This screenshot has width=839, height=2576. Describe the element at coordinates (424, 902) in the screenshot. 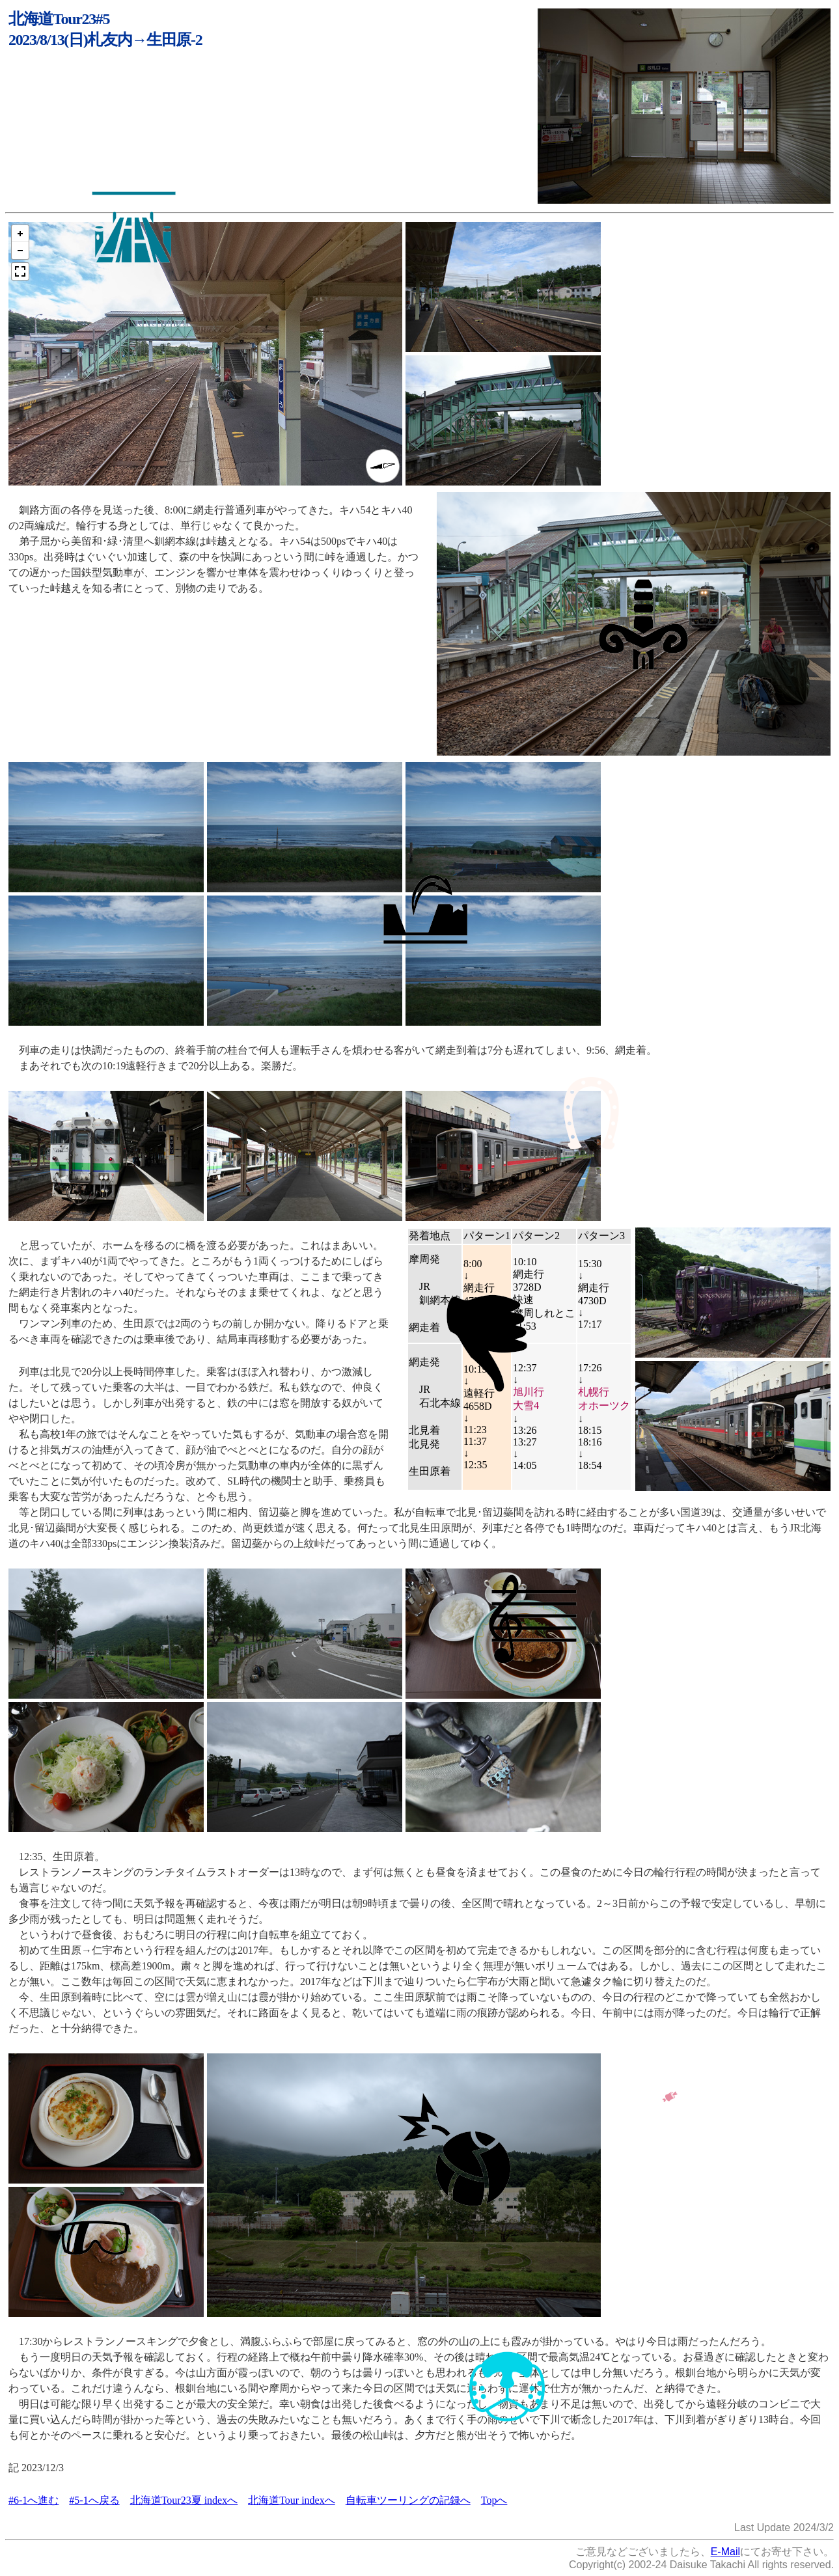

I see `launch trench assault game mode` at that location.